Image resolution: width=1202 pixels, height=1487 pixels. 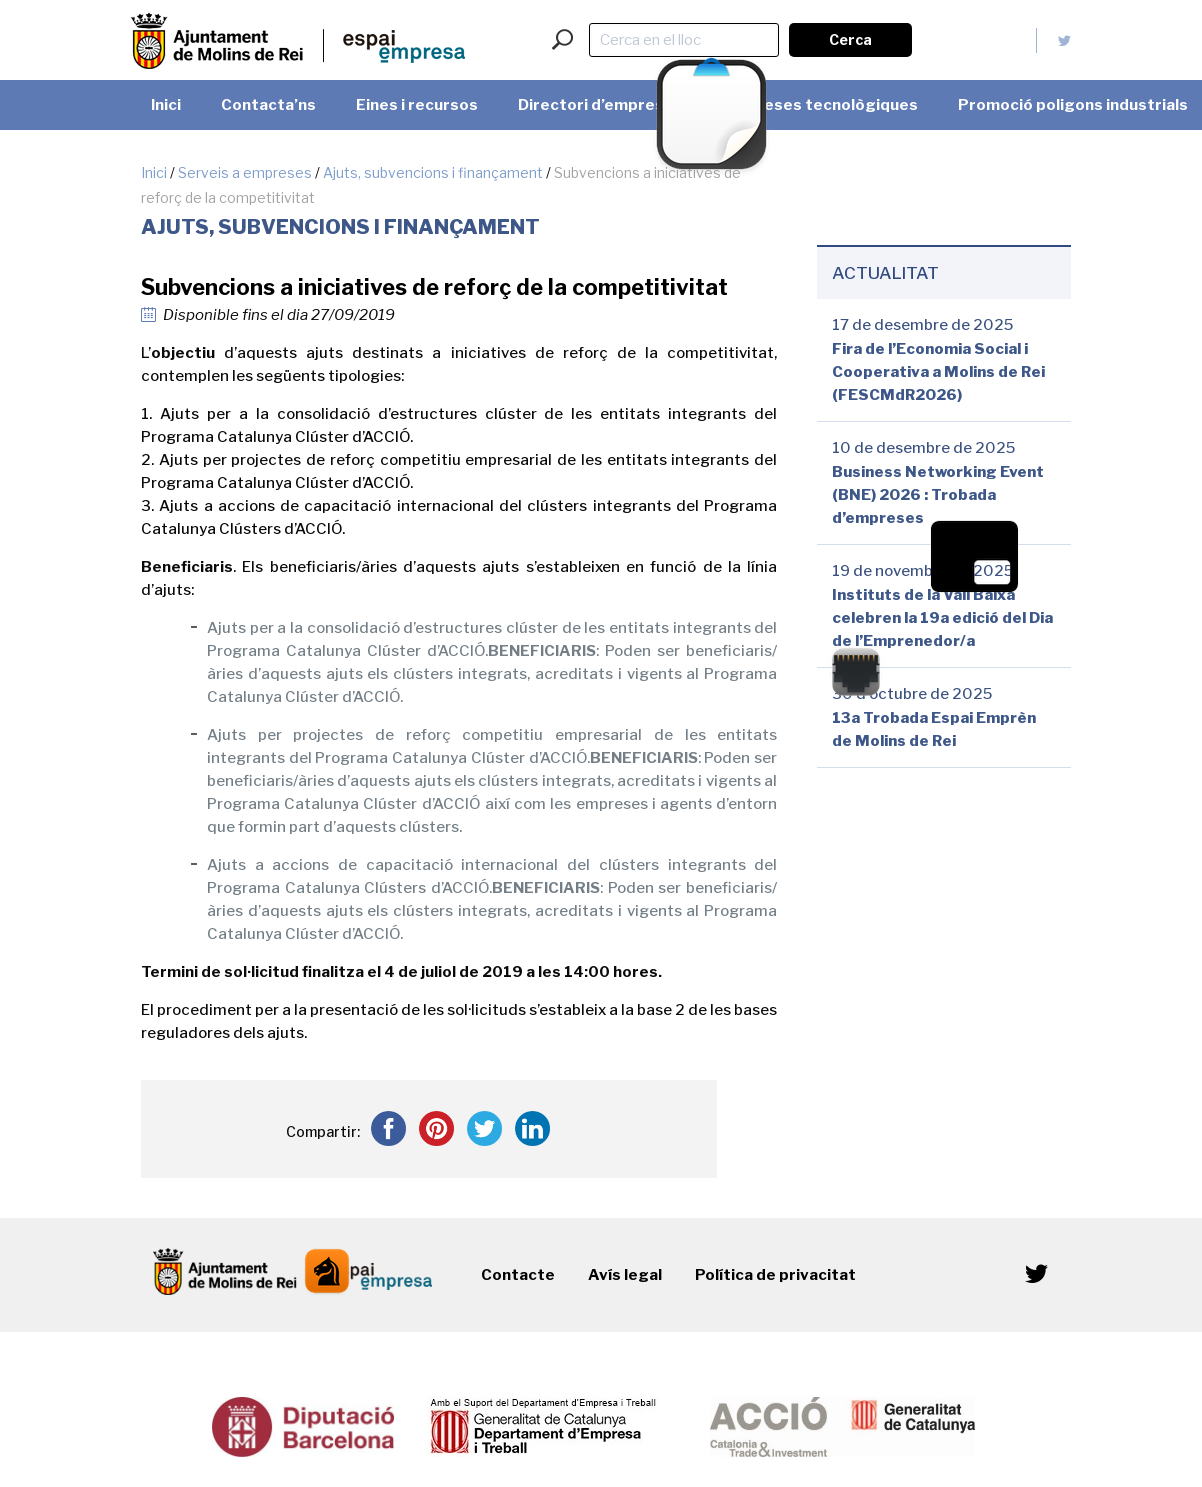 What do you see at coordinates (974, 556) in the screenshot?
I see `add a watermark or branding overlay to content` at bounding box center [974, 556].